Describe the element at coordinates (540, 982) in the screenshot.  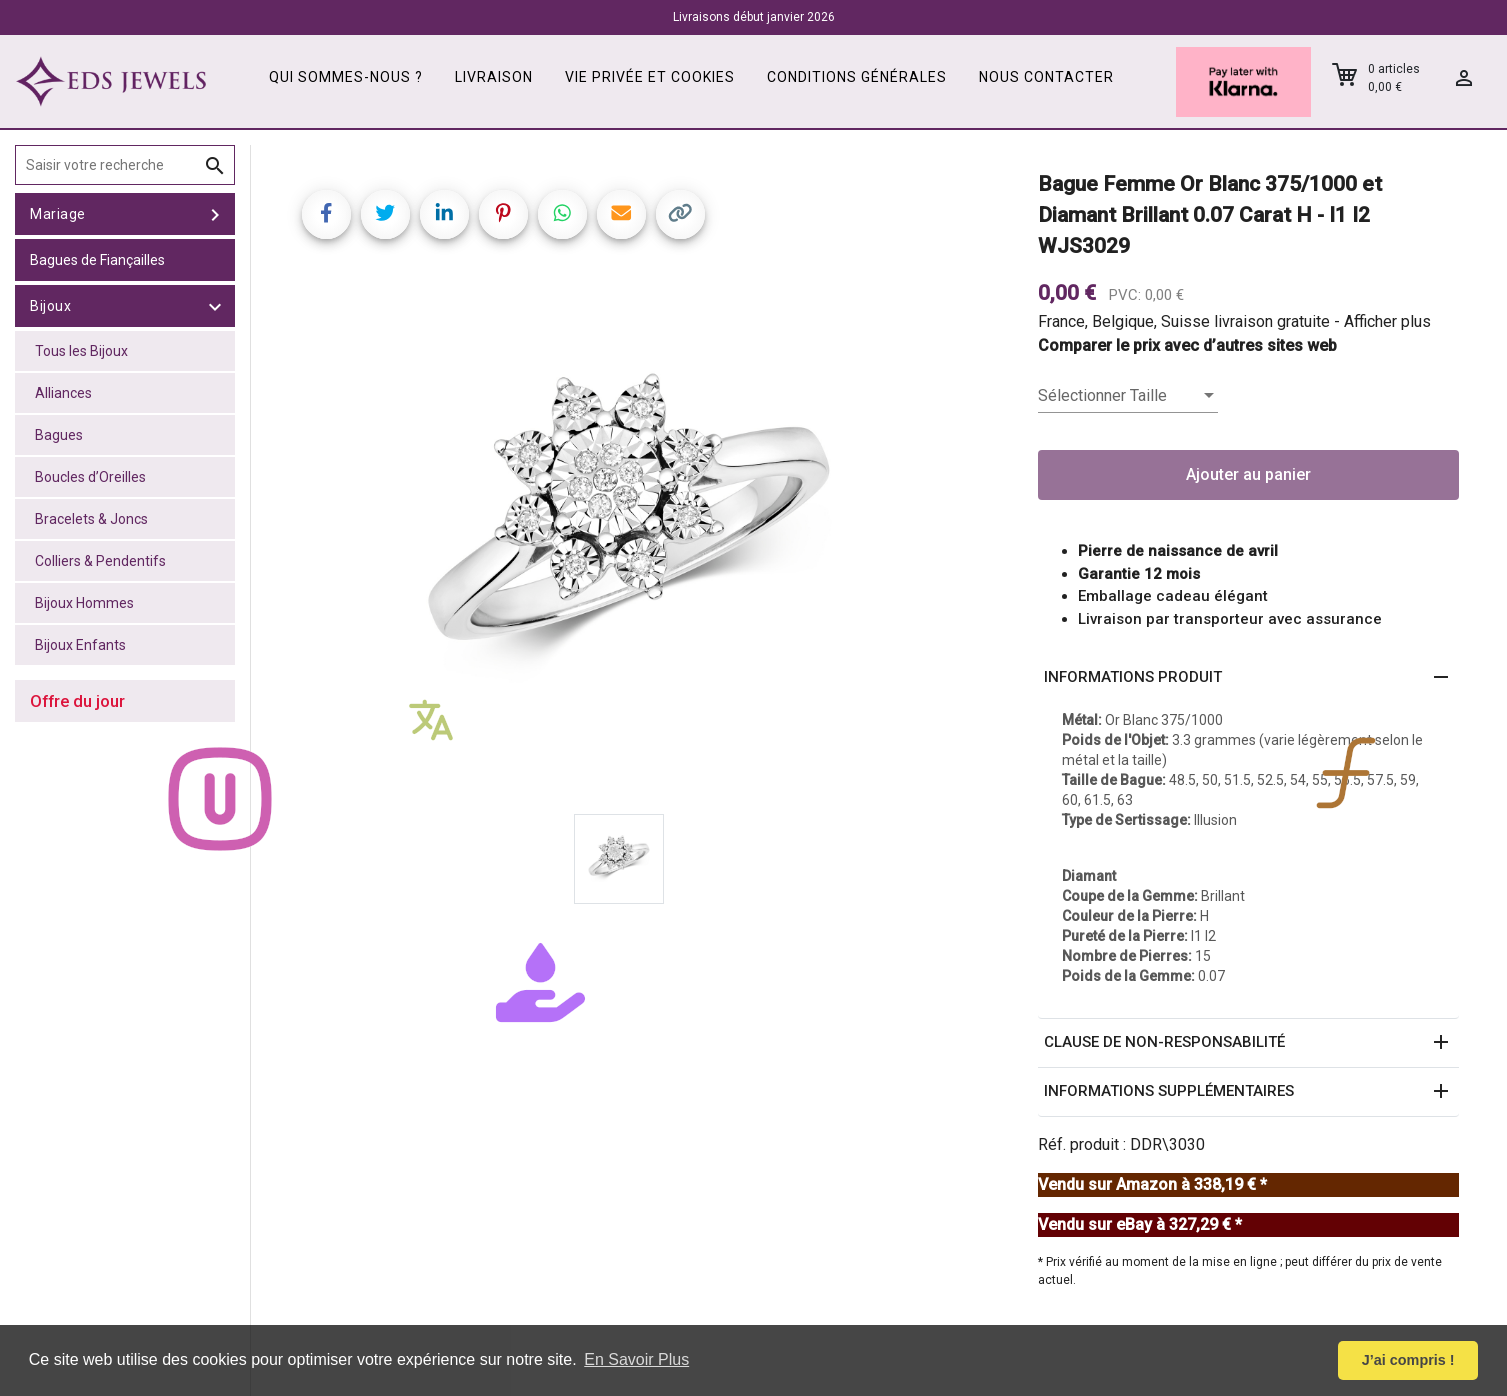
I see `access water conservation settings` at that location.